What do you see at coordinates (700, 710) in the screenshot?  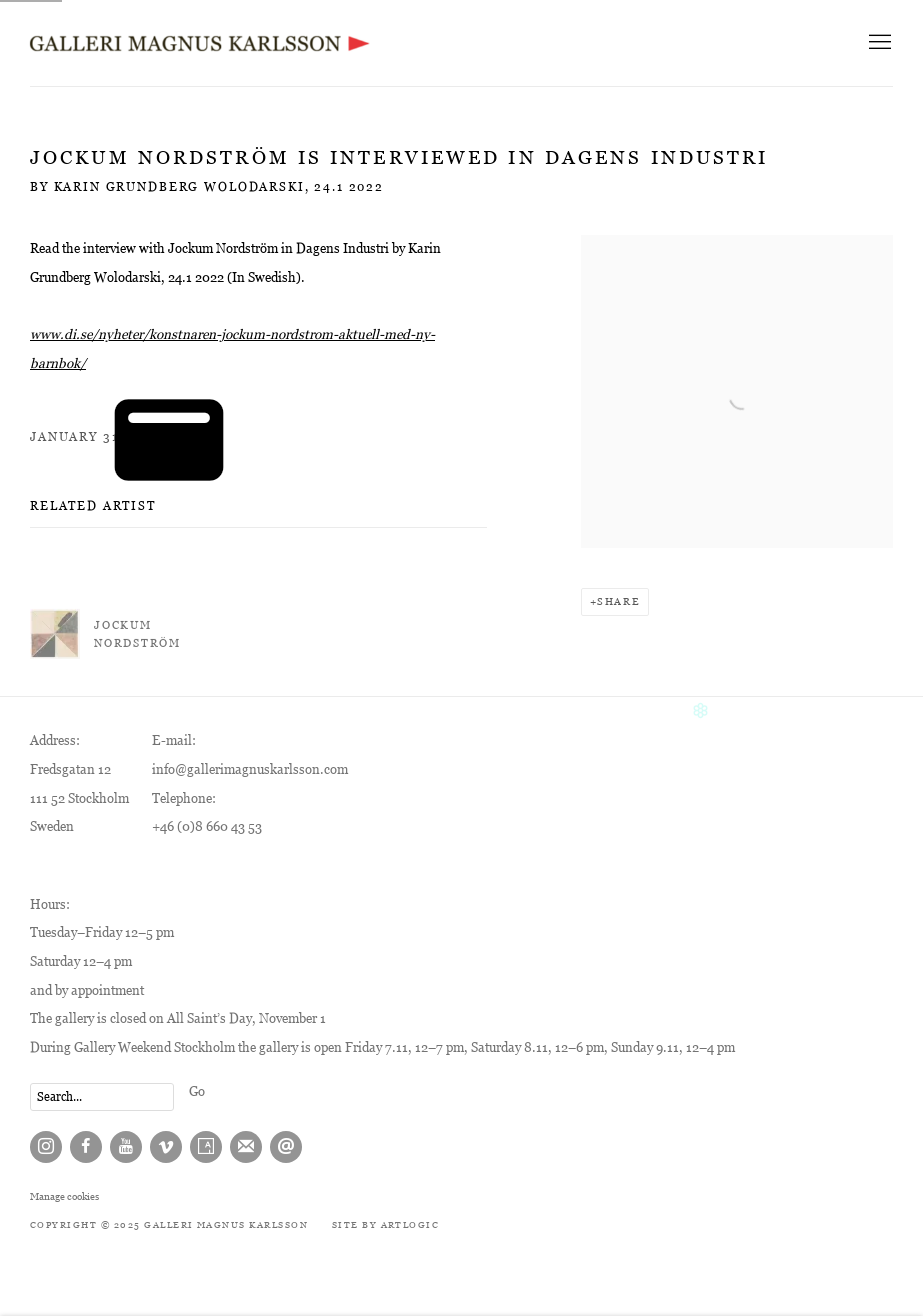 I see `access garden or plant-related features` at bounding box center [700, 710].